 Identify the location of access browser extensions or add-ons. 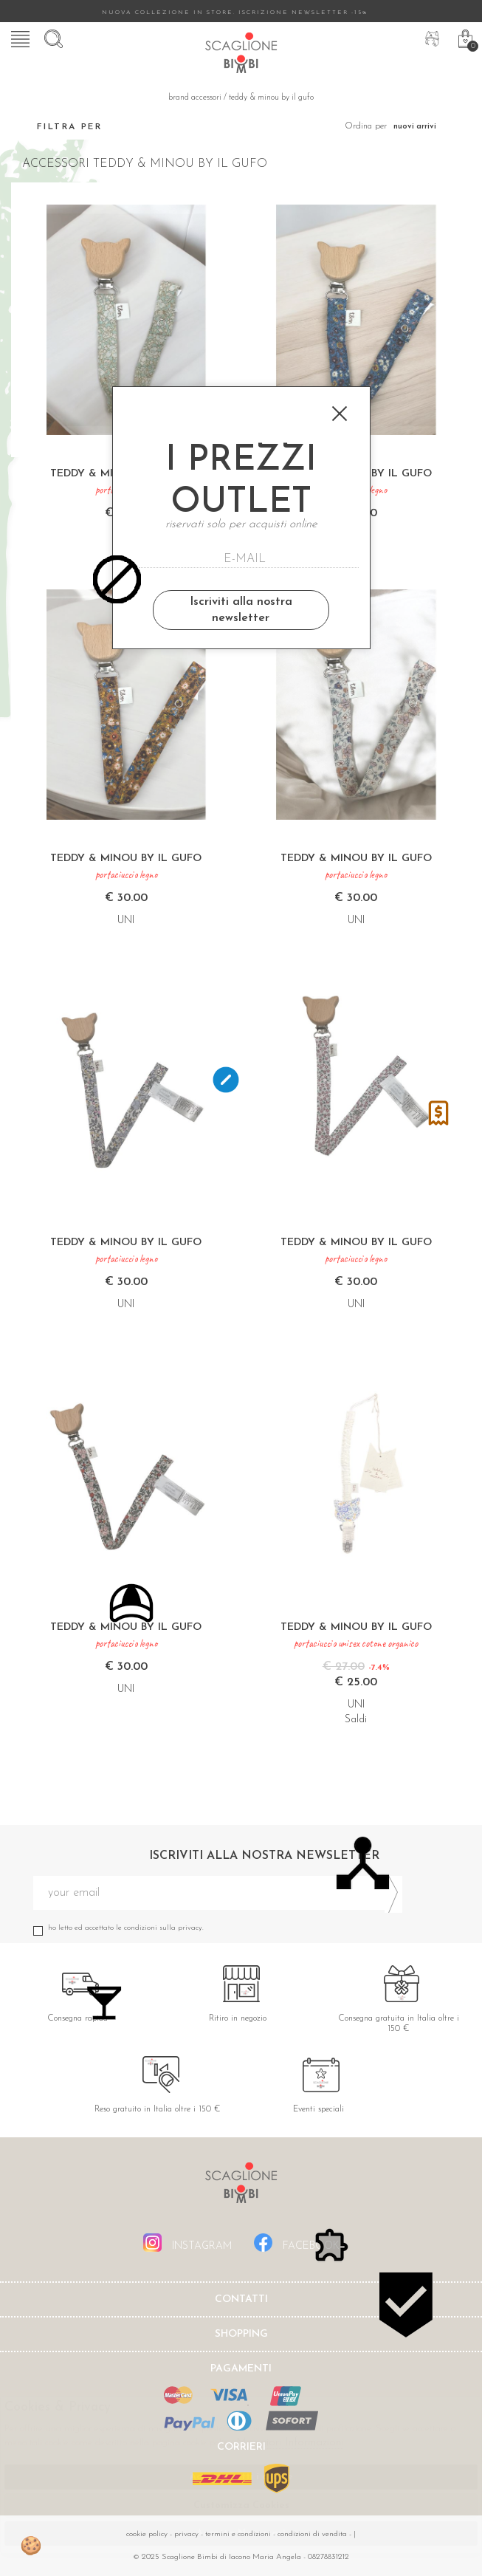
(332, 2244).